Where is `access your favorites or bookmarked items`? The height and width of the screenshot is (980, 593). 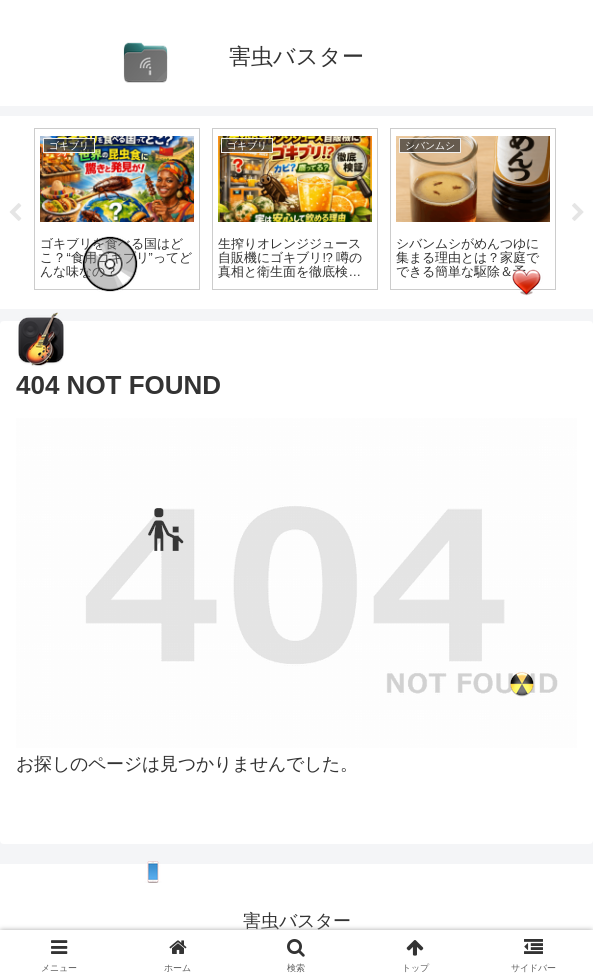
access your favorites or bookmarked items is located at coordinates (526, 280).